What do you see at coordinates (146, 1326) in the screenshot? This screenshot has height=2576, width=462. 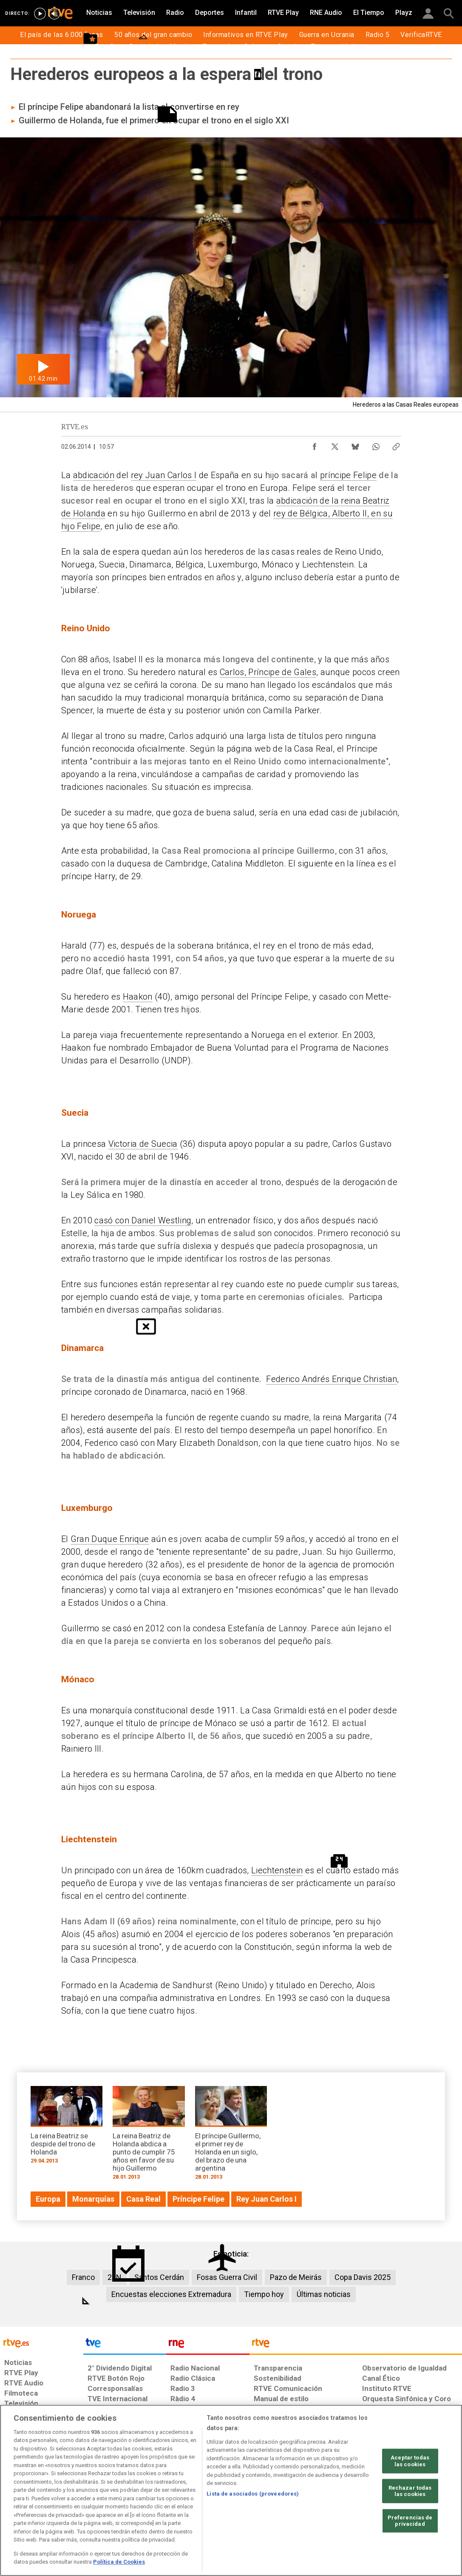 I see `cancel or close a presentation` at bounding box center [146, 1326].